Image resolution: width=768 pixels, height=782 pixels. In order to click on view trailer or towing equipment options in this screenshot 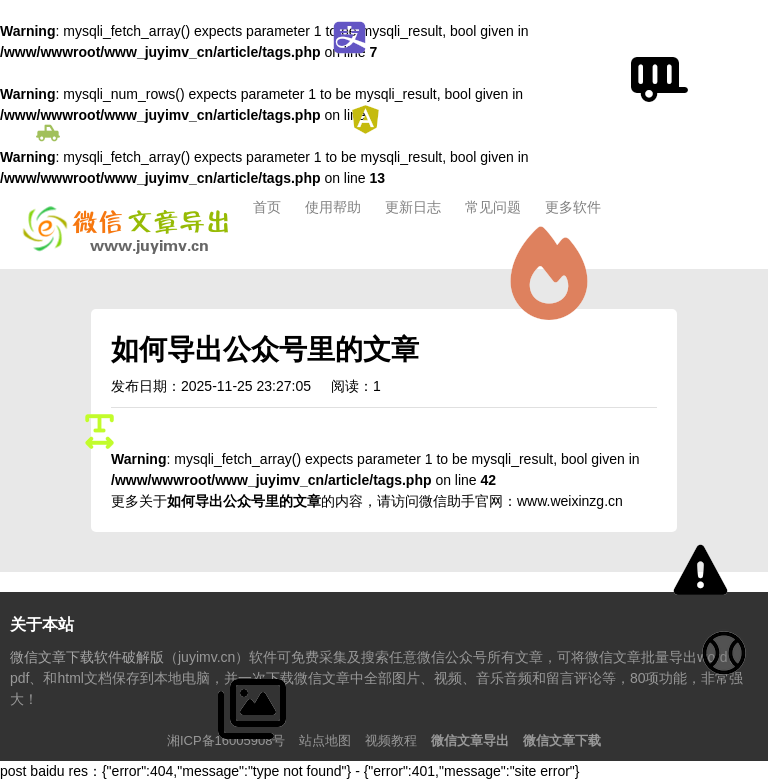, I will do `click(658, 78)`.